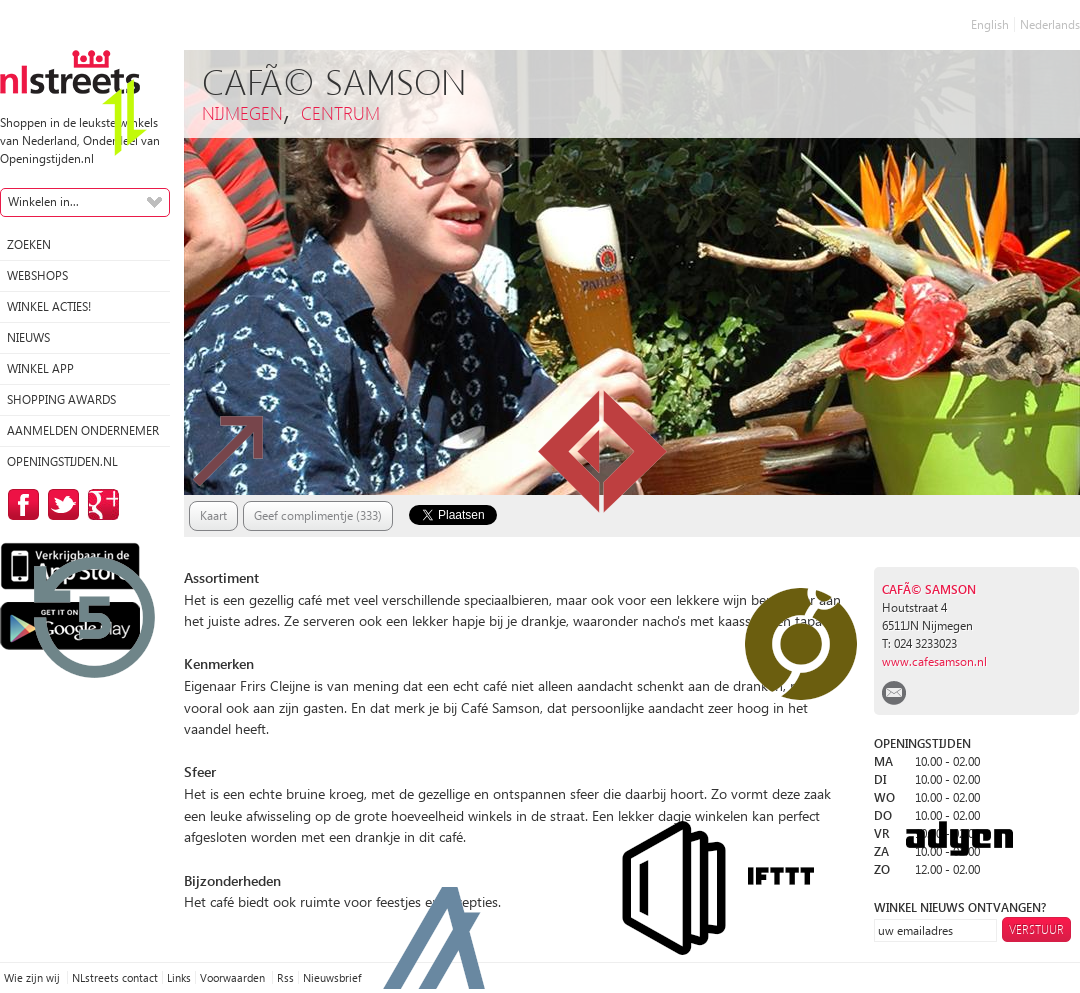  Describe the element at coordinates (229, 449) in the screenshot. I see `open link in new tab or external window` at that location.